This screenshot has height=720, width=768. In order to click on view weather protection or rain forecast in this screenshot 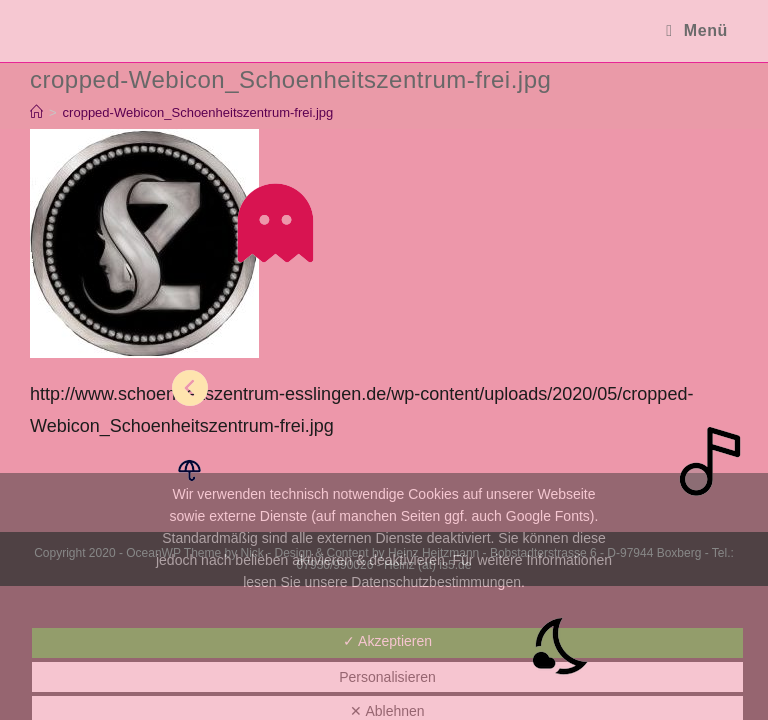, I will do `click(189, 470)`.